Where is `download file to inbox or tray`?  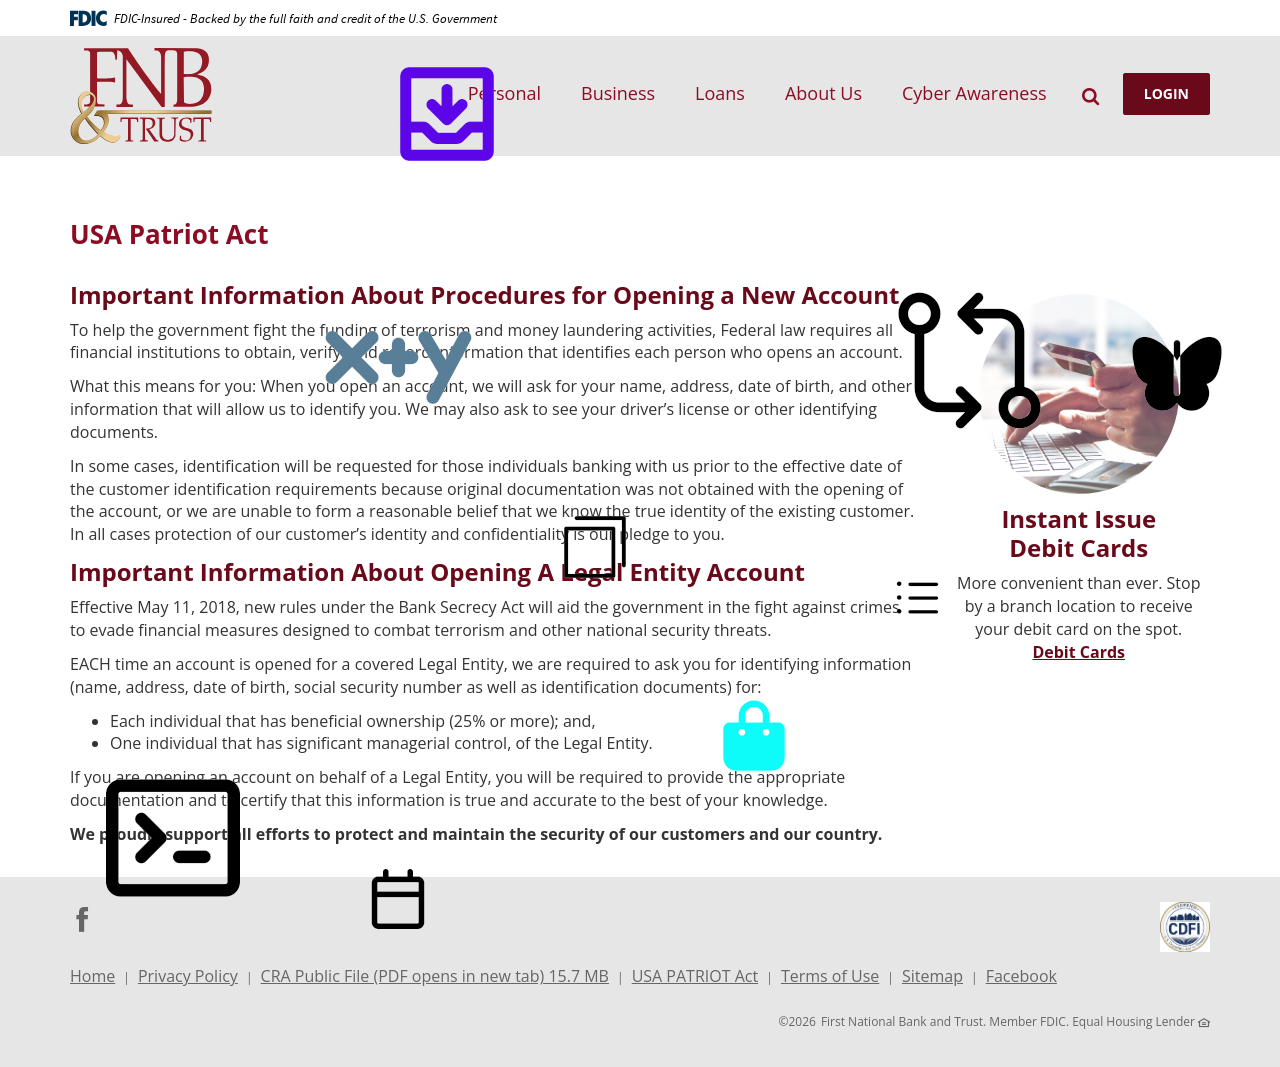 download file to inbox or tray is located at coordinates (447, 114).